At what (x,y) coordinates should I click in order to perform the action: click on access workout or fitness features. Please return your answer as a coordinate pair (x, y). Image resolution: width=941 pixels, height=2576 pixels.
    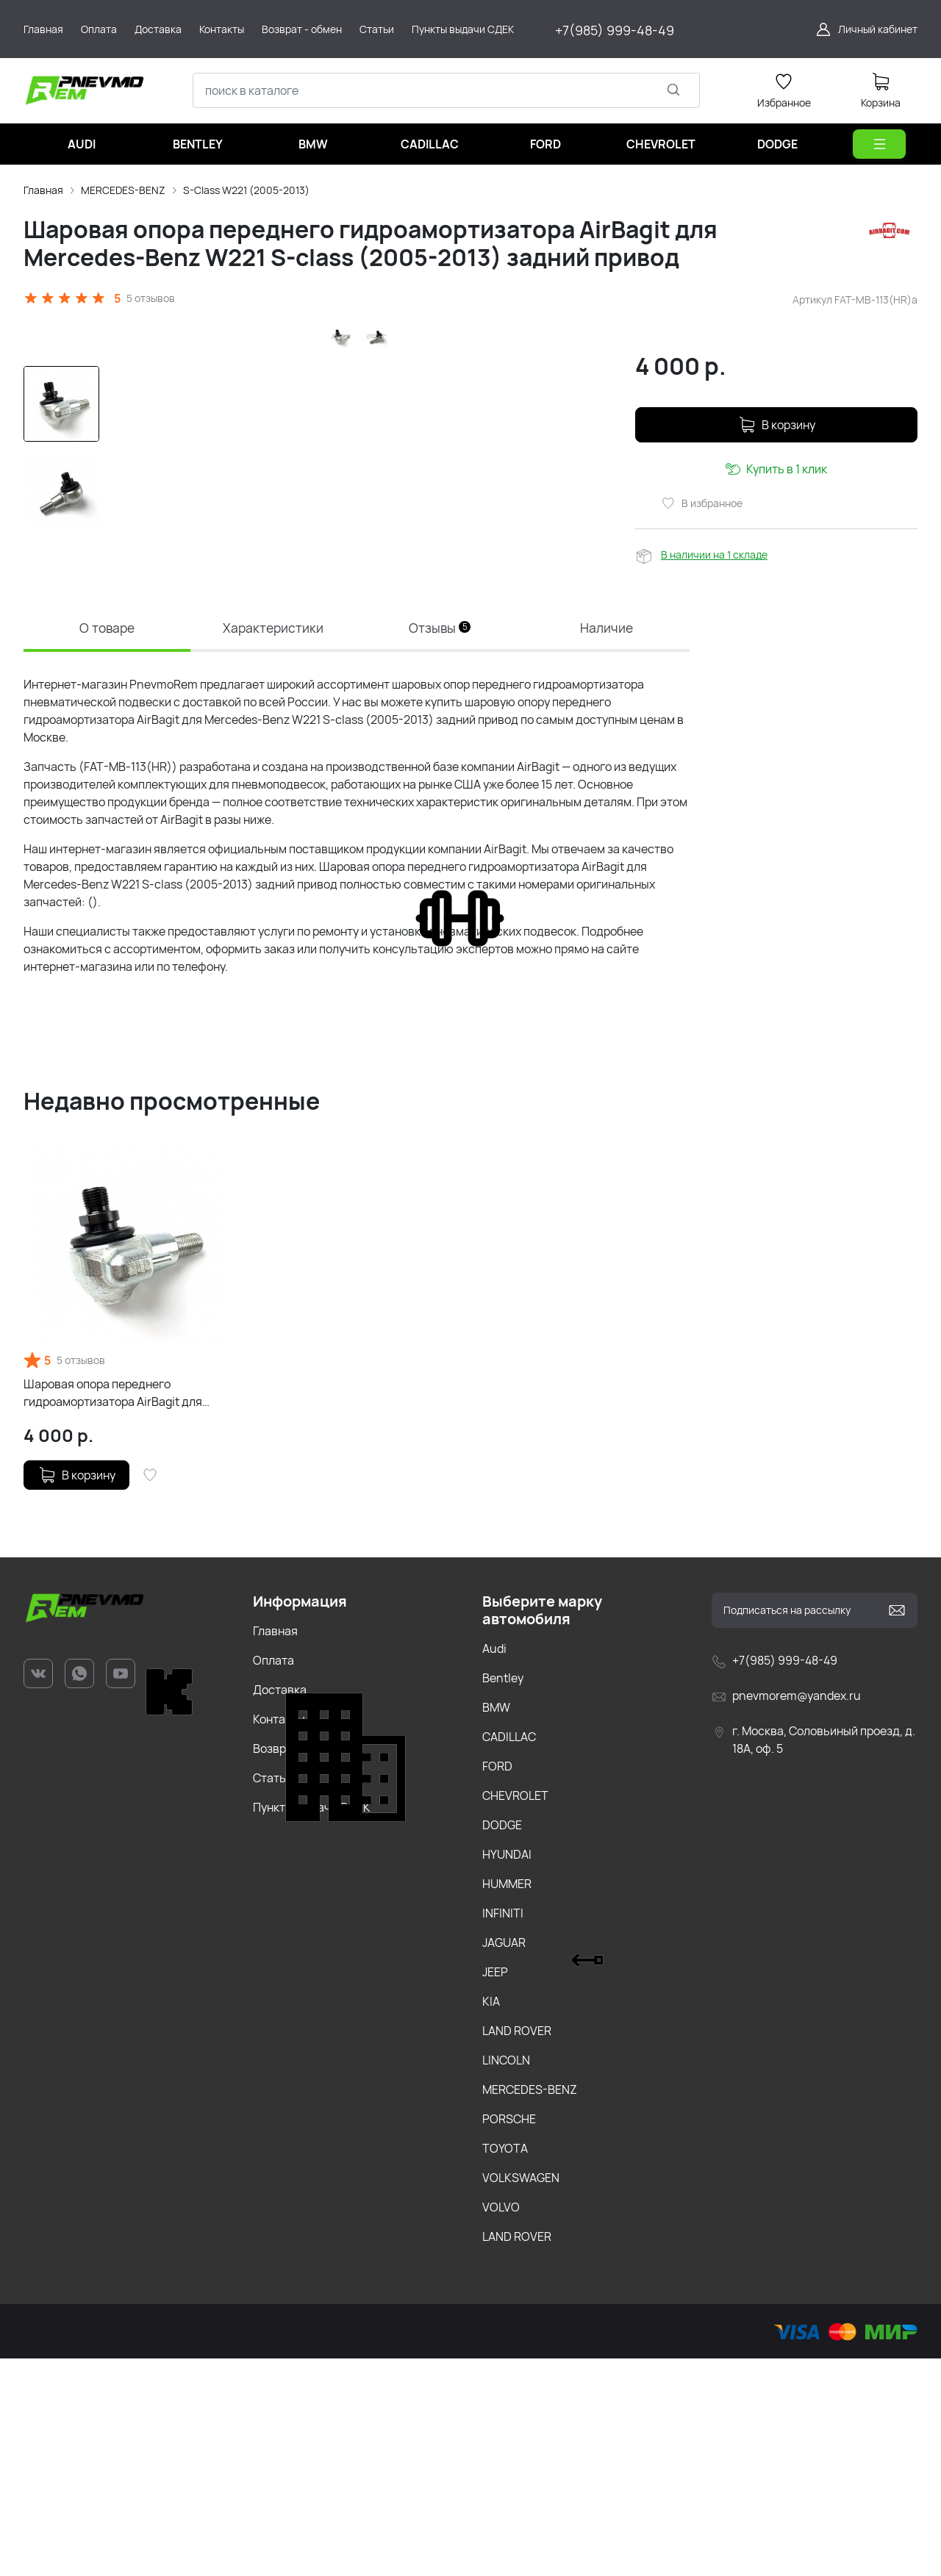
    Looking at the image, I should click on (459, 918).